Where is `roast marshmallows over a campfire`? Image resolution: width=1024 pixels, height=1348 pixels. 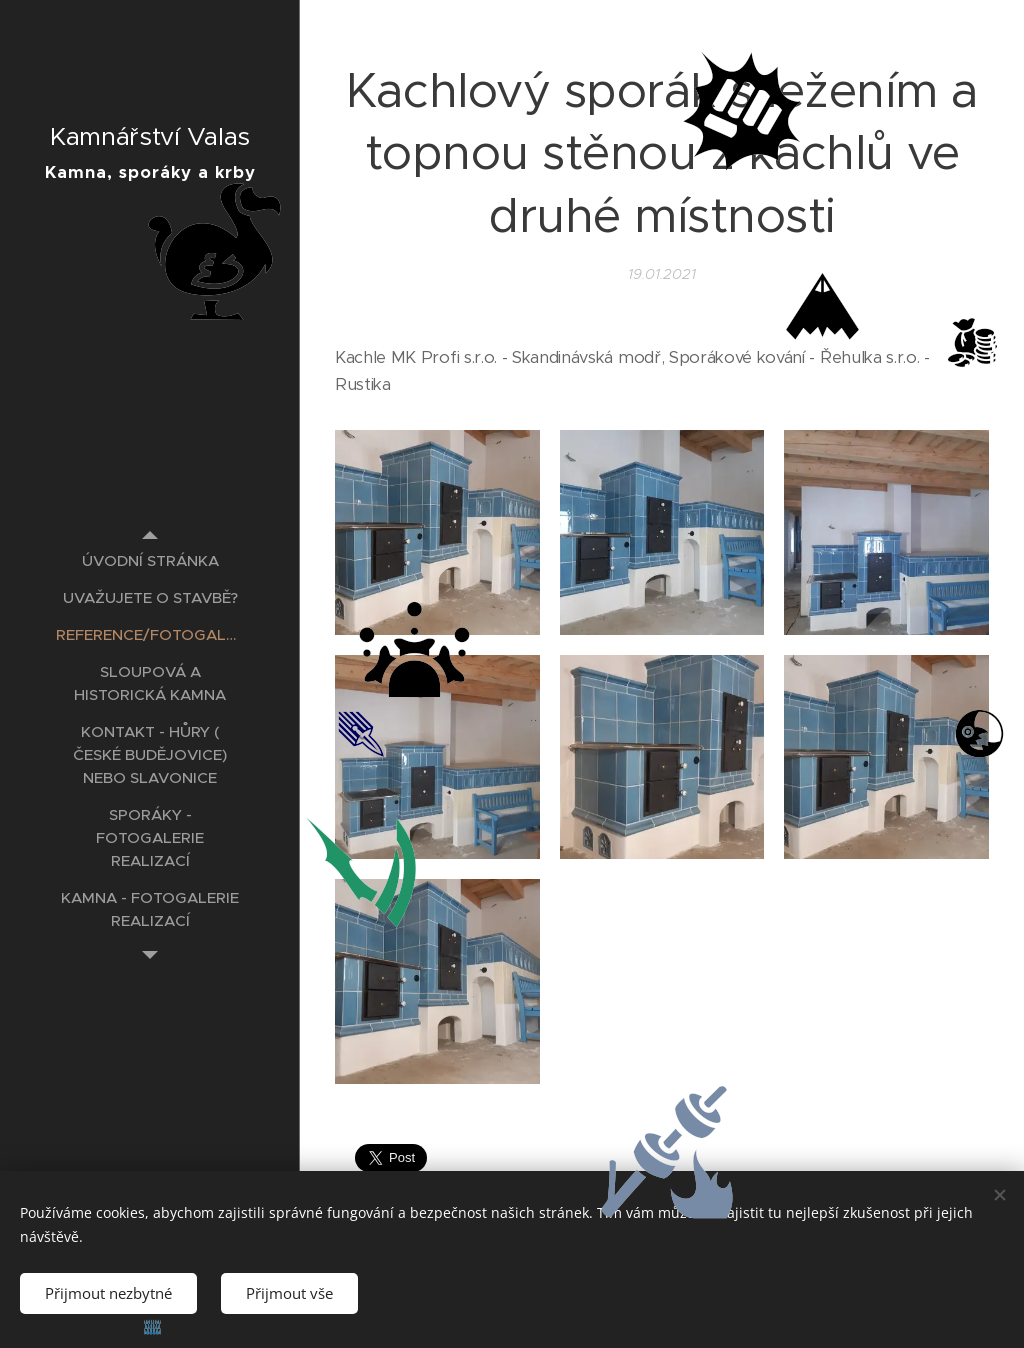
roast marshmallows over a campfire is located at coordinates (666, 1152).